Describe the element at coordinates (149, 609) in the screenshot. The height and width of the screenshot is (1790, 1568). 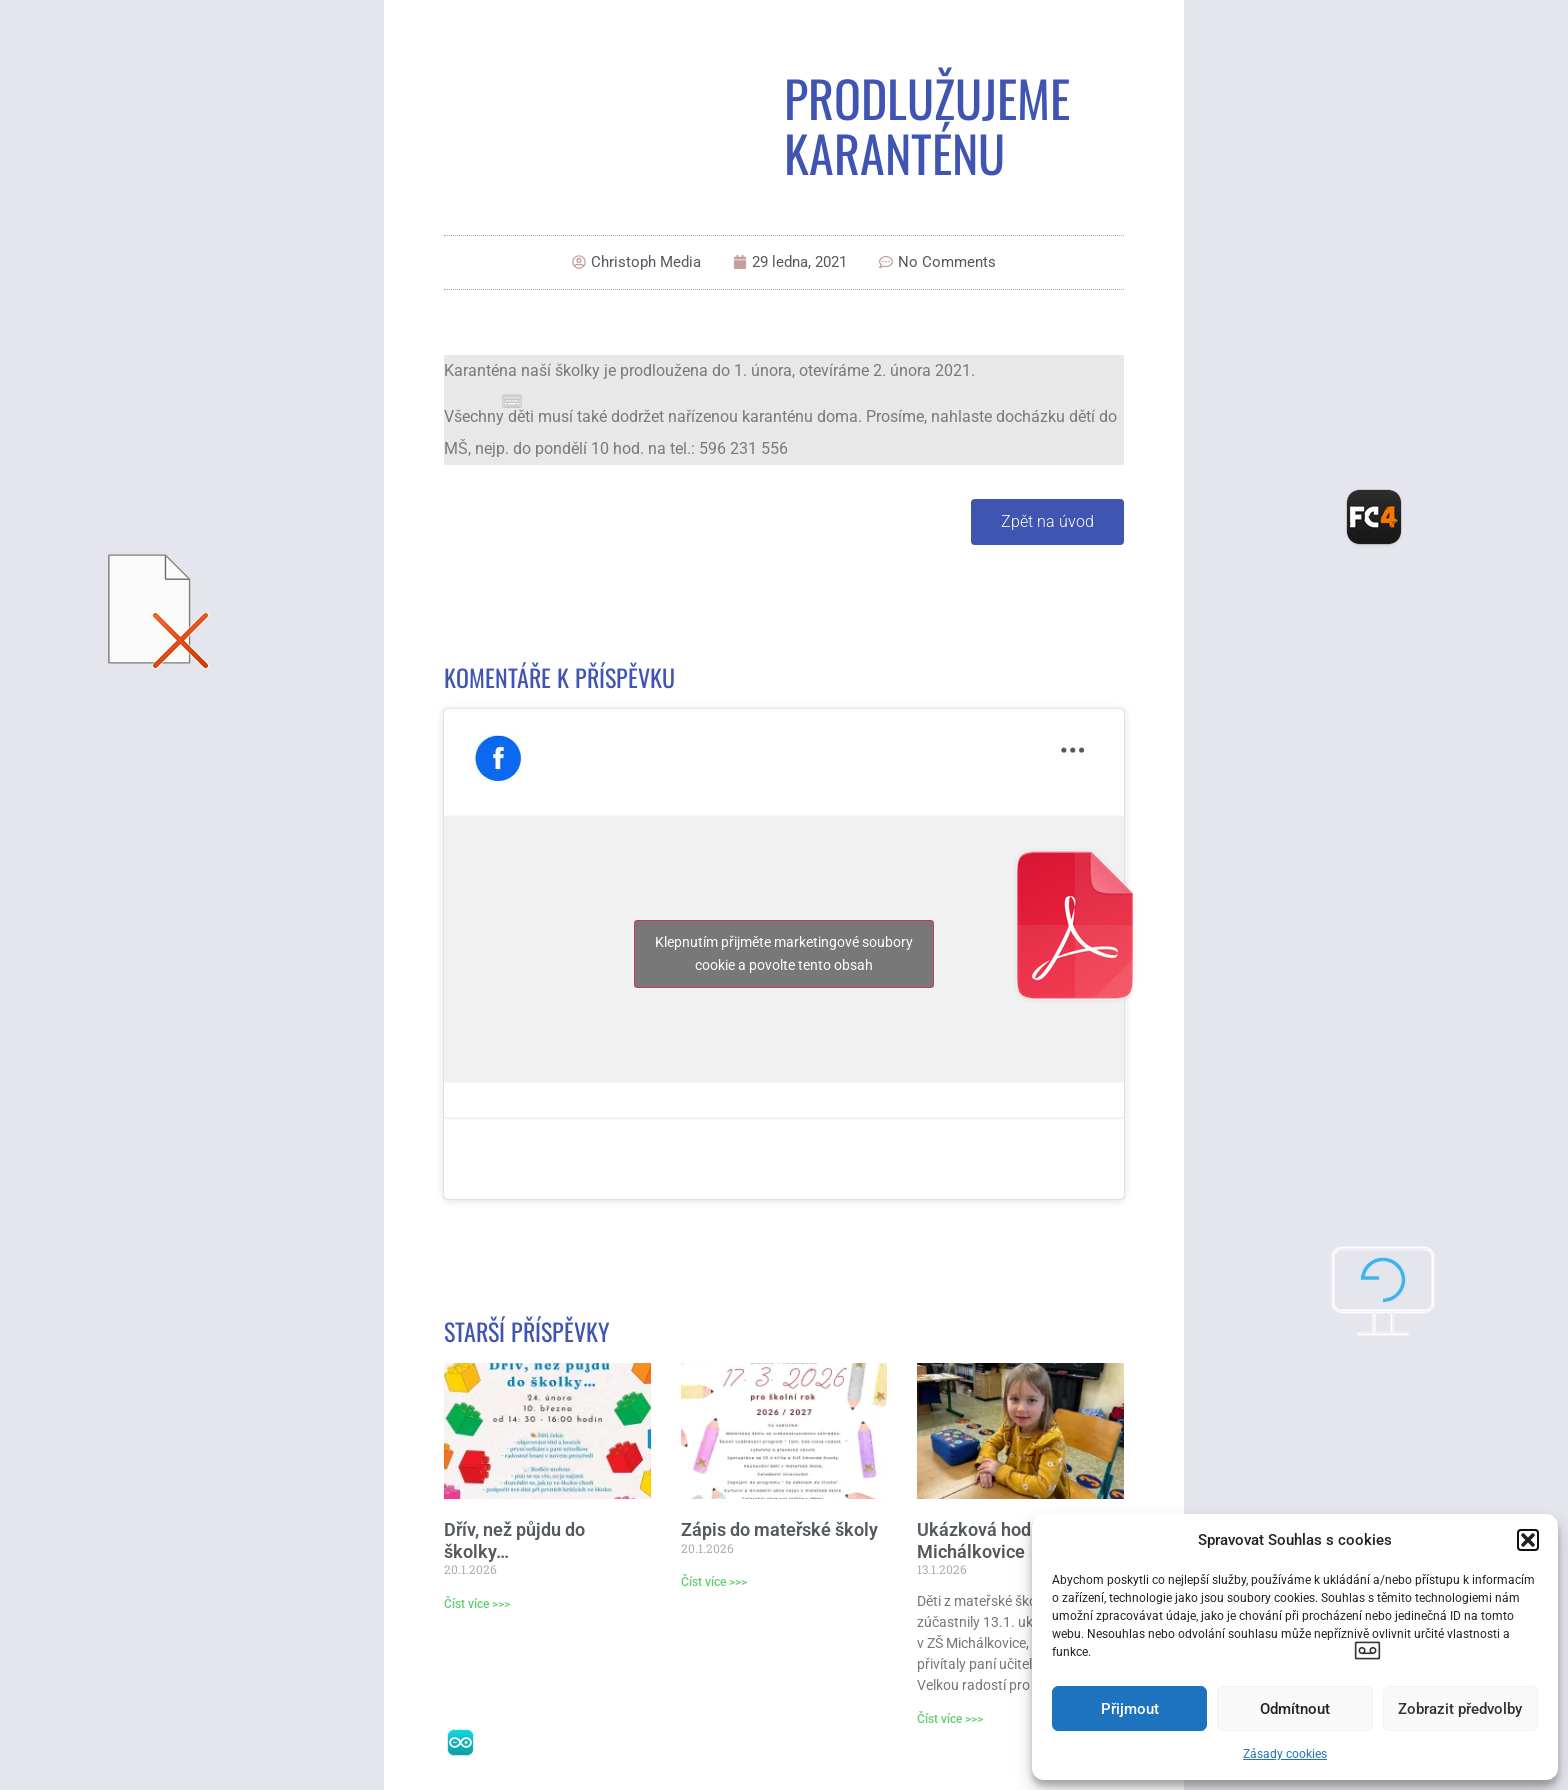
I see `delete a file or document` at that location.